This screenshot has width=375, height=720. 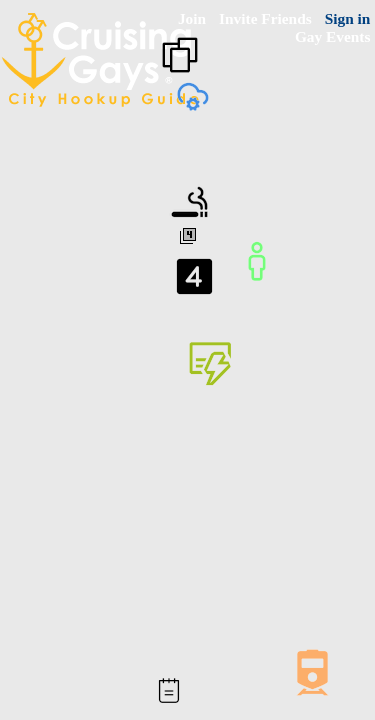 What do you see at coordinates (189, 204) in the screenshot?
I see `indicates a designated smoking area` at bounding box center [189, 204].